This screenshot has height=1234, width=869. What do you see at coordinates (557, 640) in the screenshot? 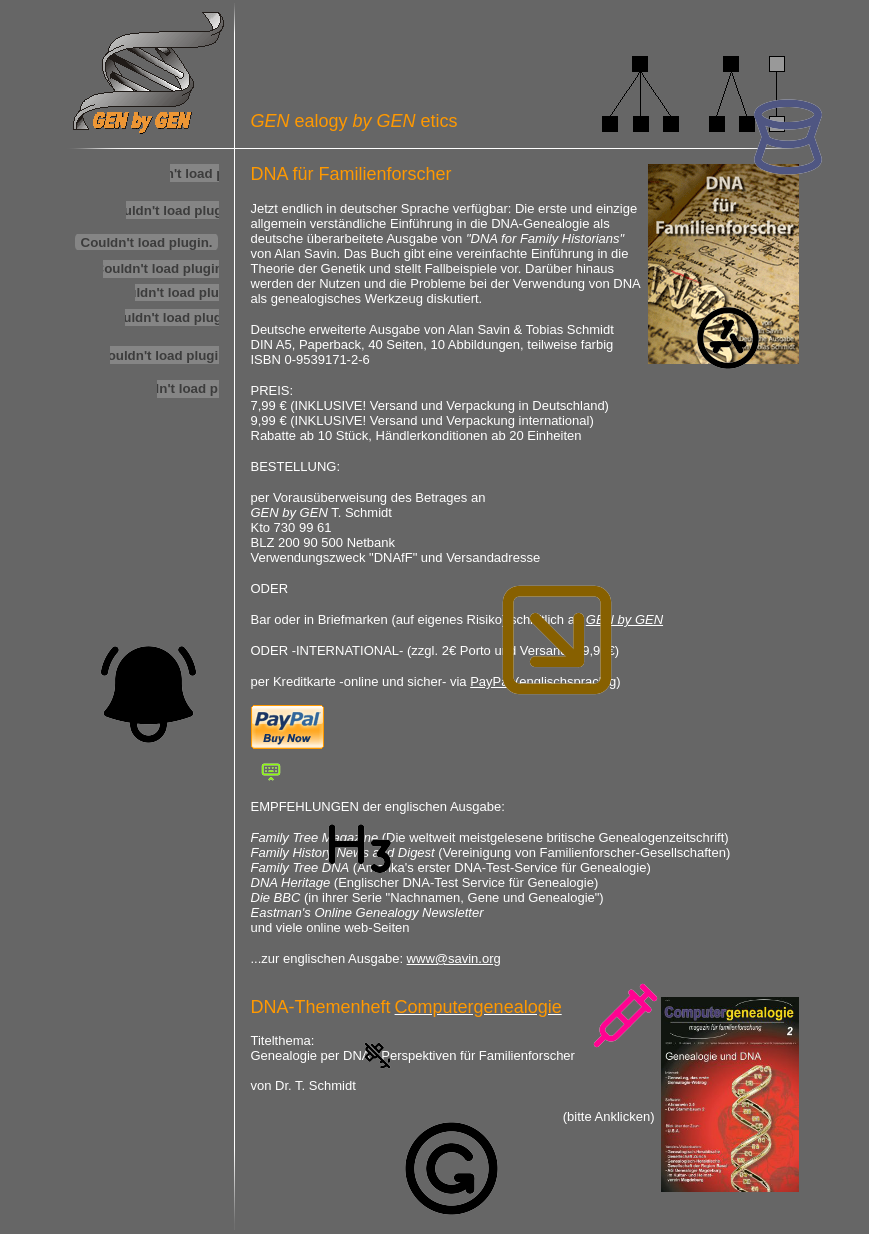
I see `move or drag item to bottom-right` at bounding box center [557, 640].